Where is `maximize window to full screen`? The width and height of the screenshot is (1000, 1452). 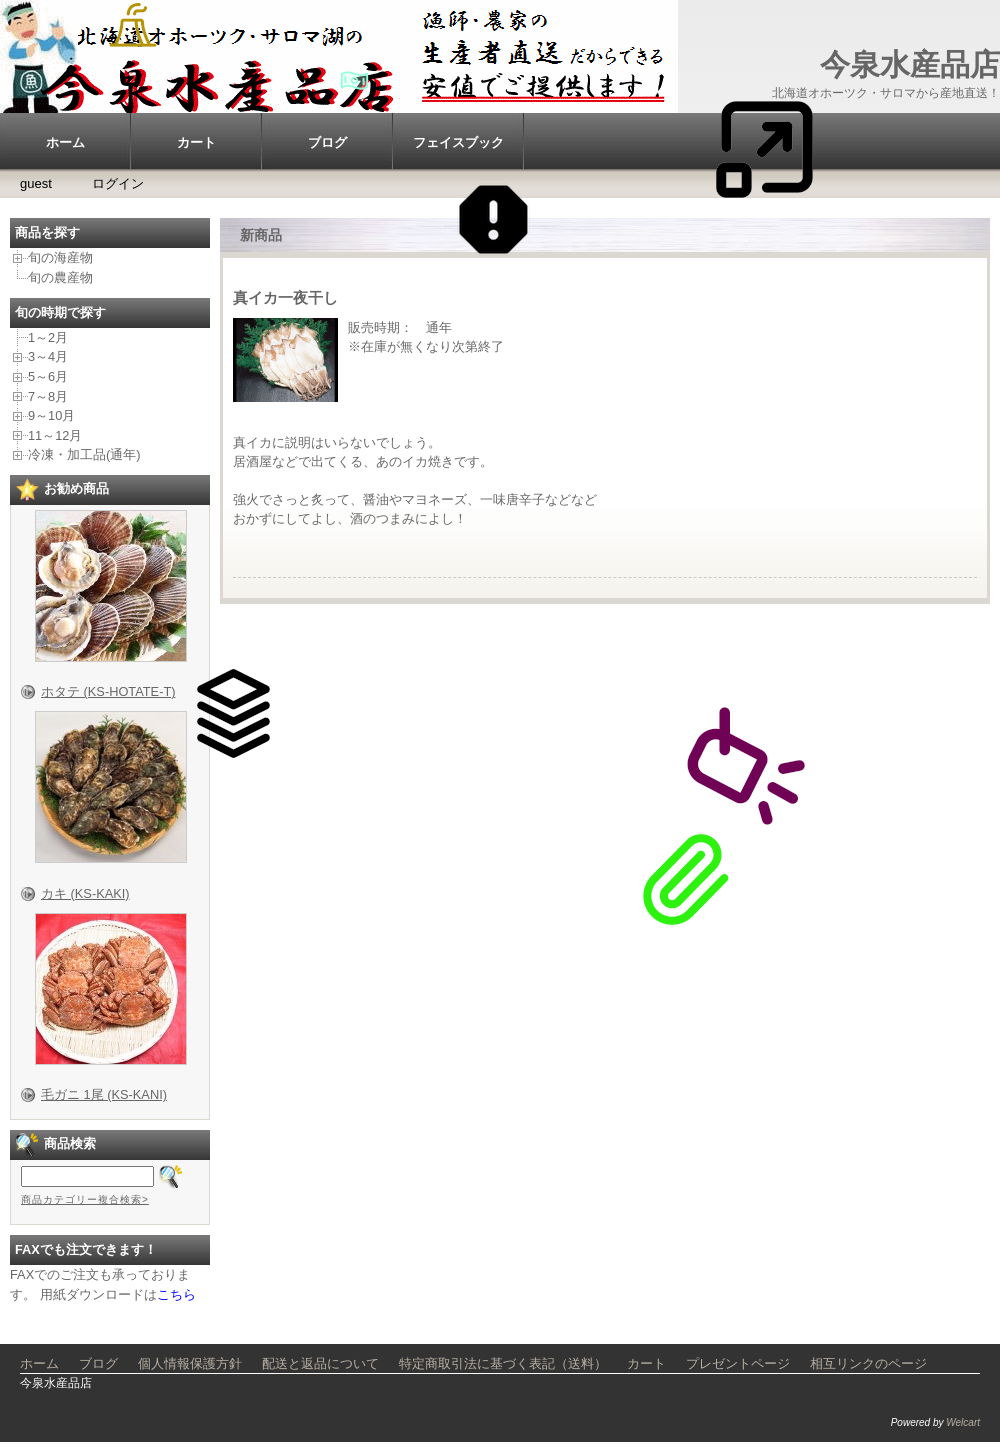 maximize window to full screen is located at coordinates (767, 147).